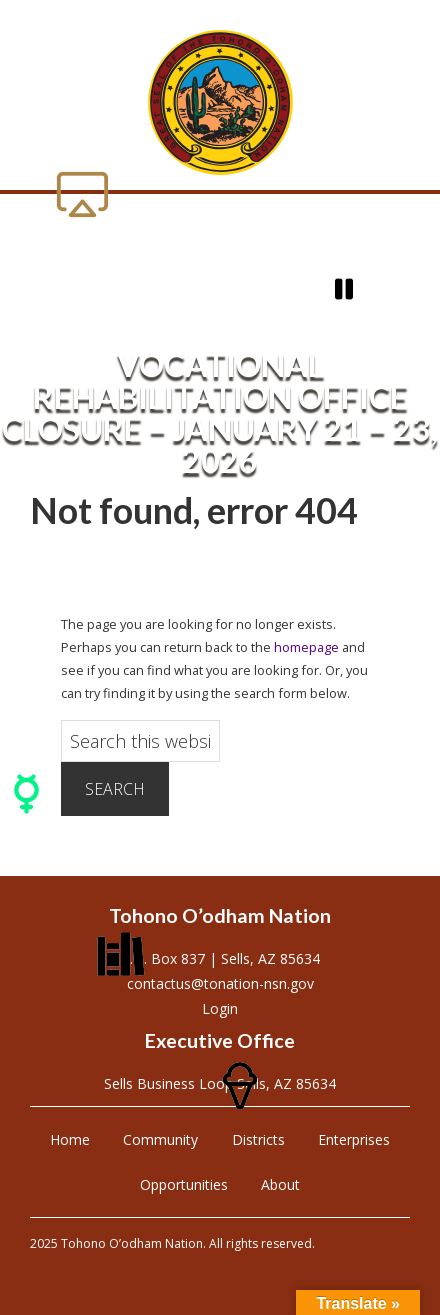 This screenshot has width=440, height=1315. What do you see at coordinates (26, 793) in the screenshot?
I see `indicates mercury as a planetary or astrological symbol` at bounding box center [26, 793].